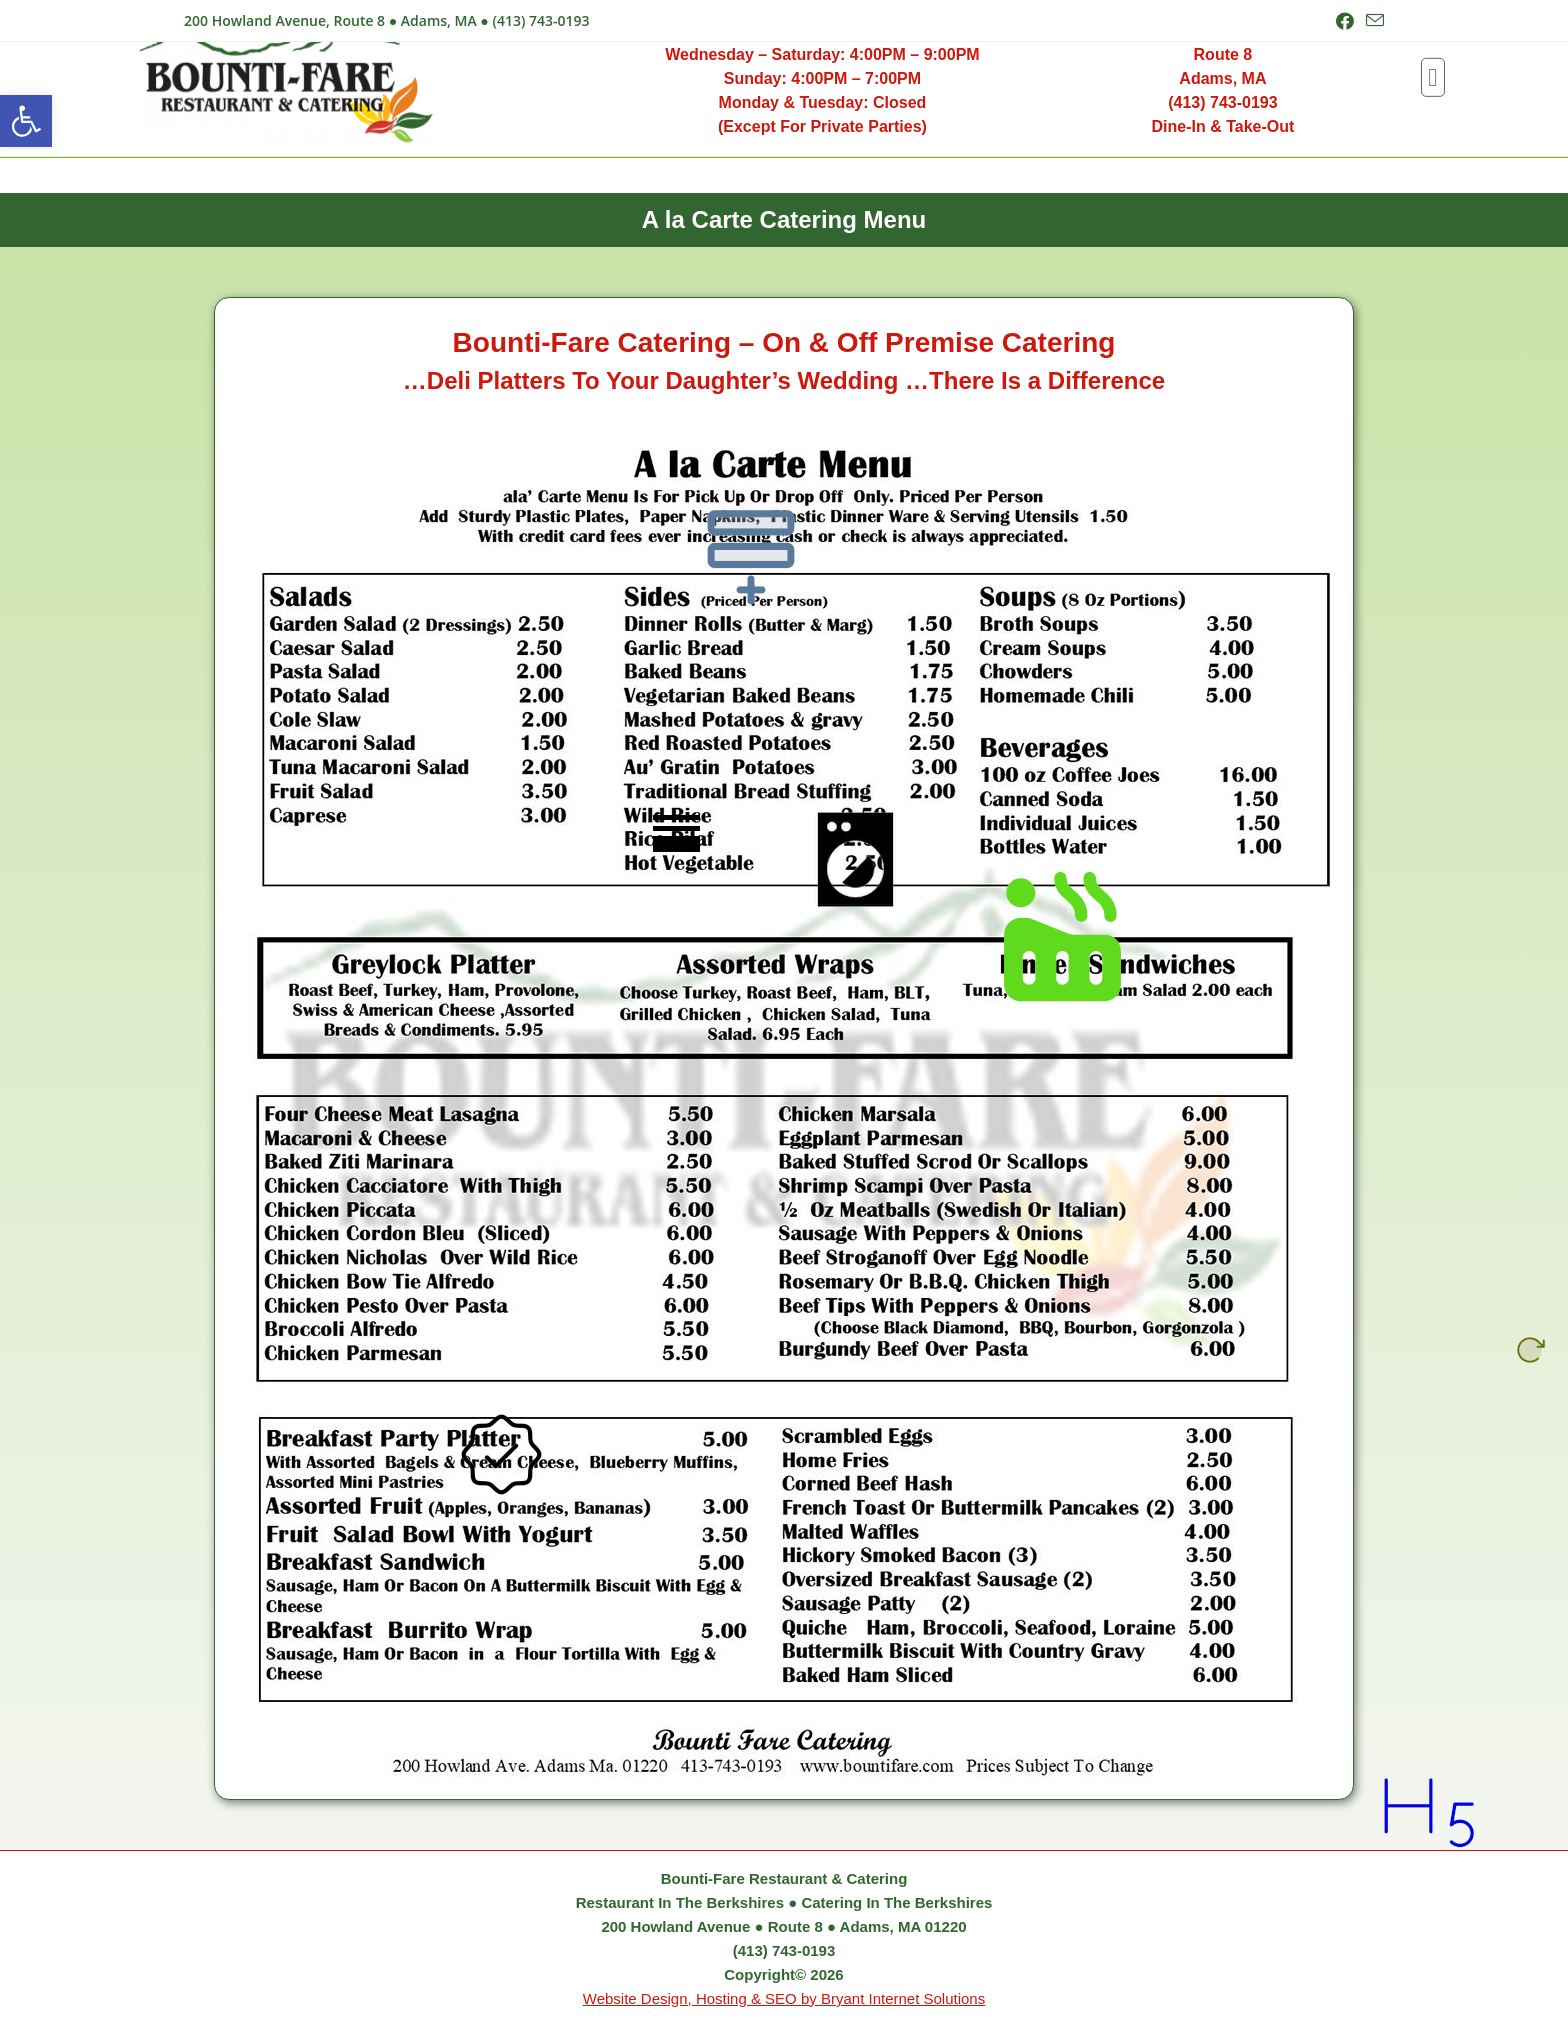 This screenshot has width=1568, height=2026. I want to click on find nearby laundromats or laundry services, so click(855, 859).